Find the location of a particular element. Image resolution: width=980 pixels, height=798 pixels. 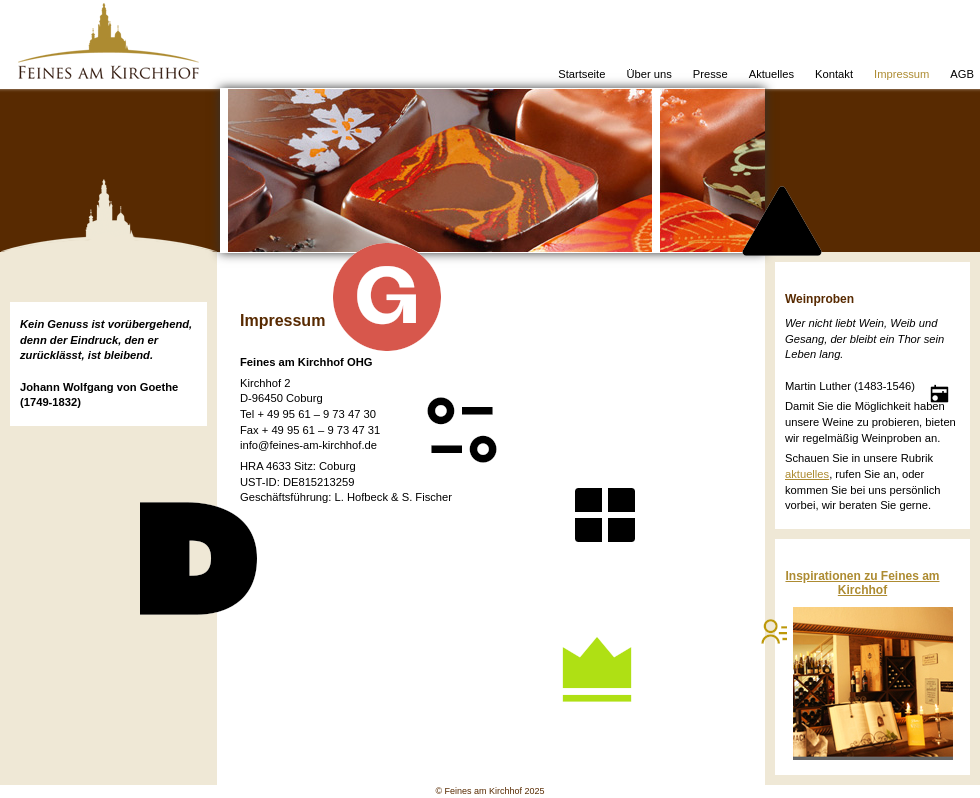

link to gumroad store or profile is located at coordinates (387, 297).